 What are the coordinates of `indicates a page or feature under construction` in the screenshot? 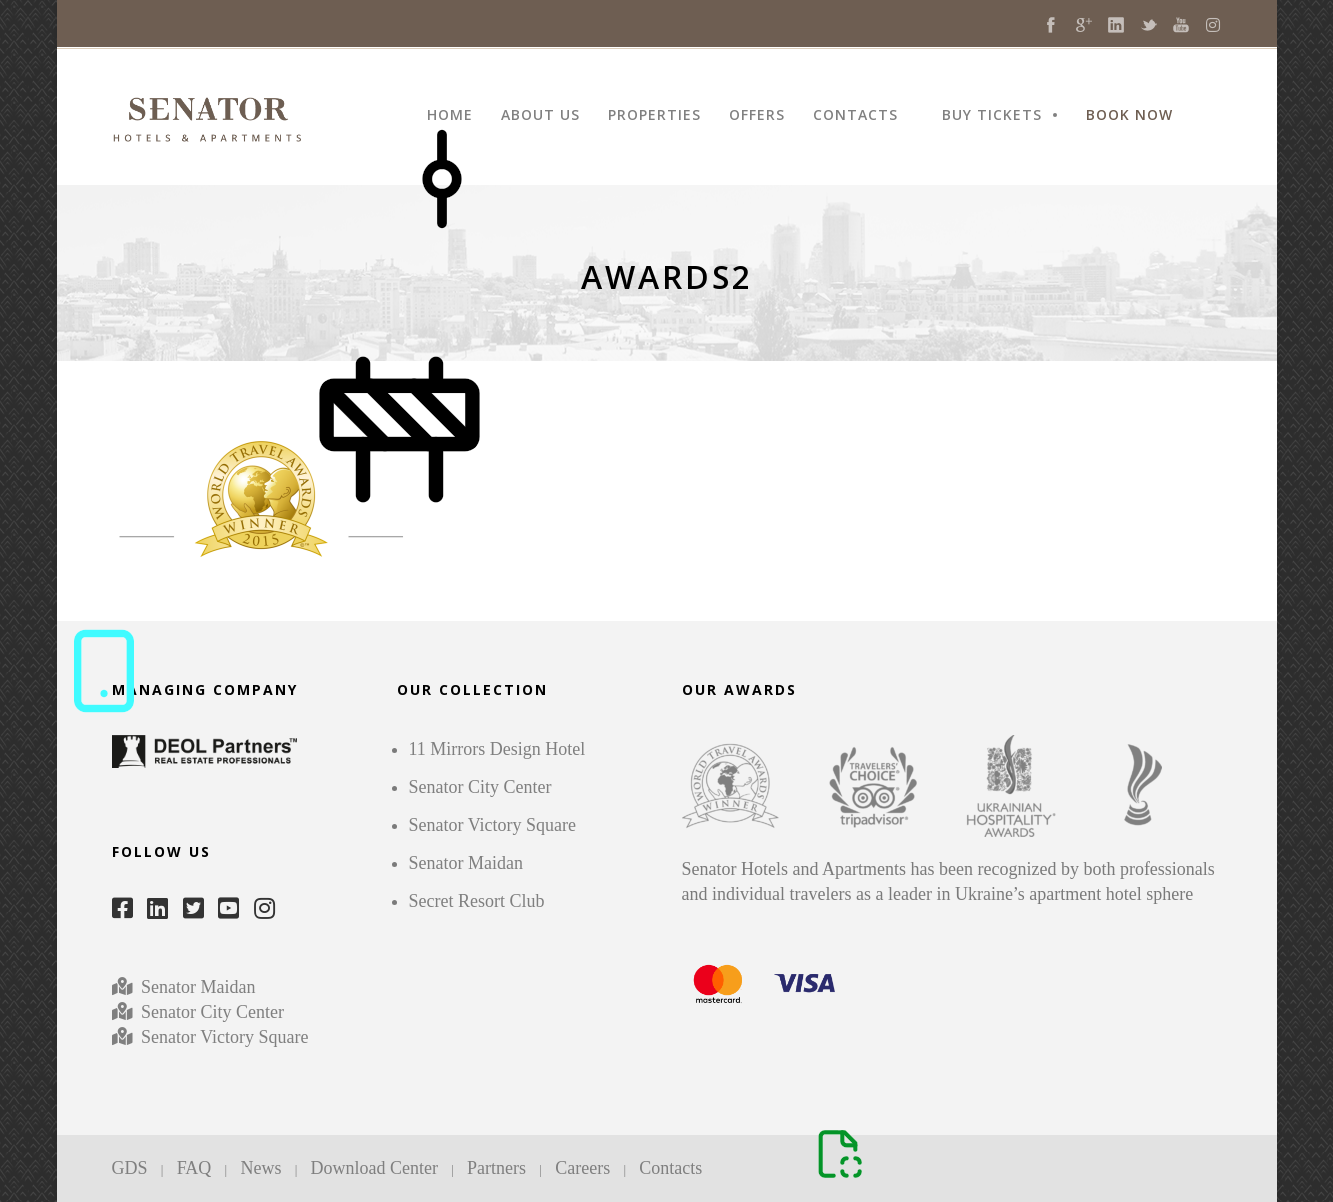 It's located at (399, 429).